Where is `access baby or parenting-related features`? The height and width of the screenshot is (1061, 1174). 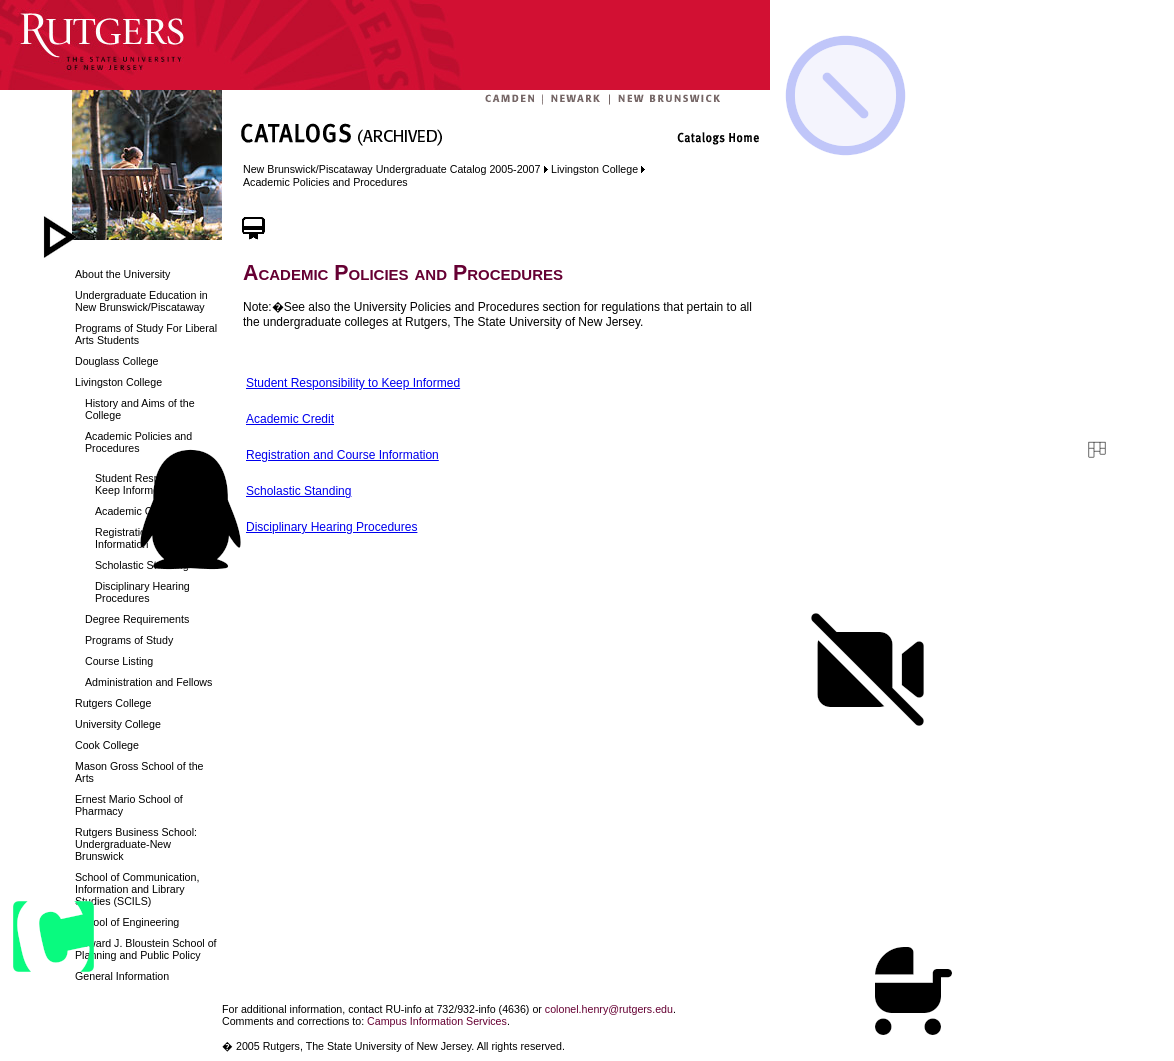
access baby or parenting-related features is located at coordinates (908, 991).